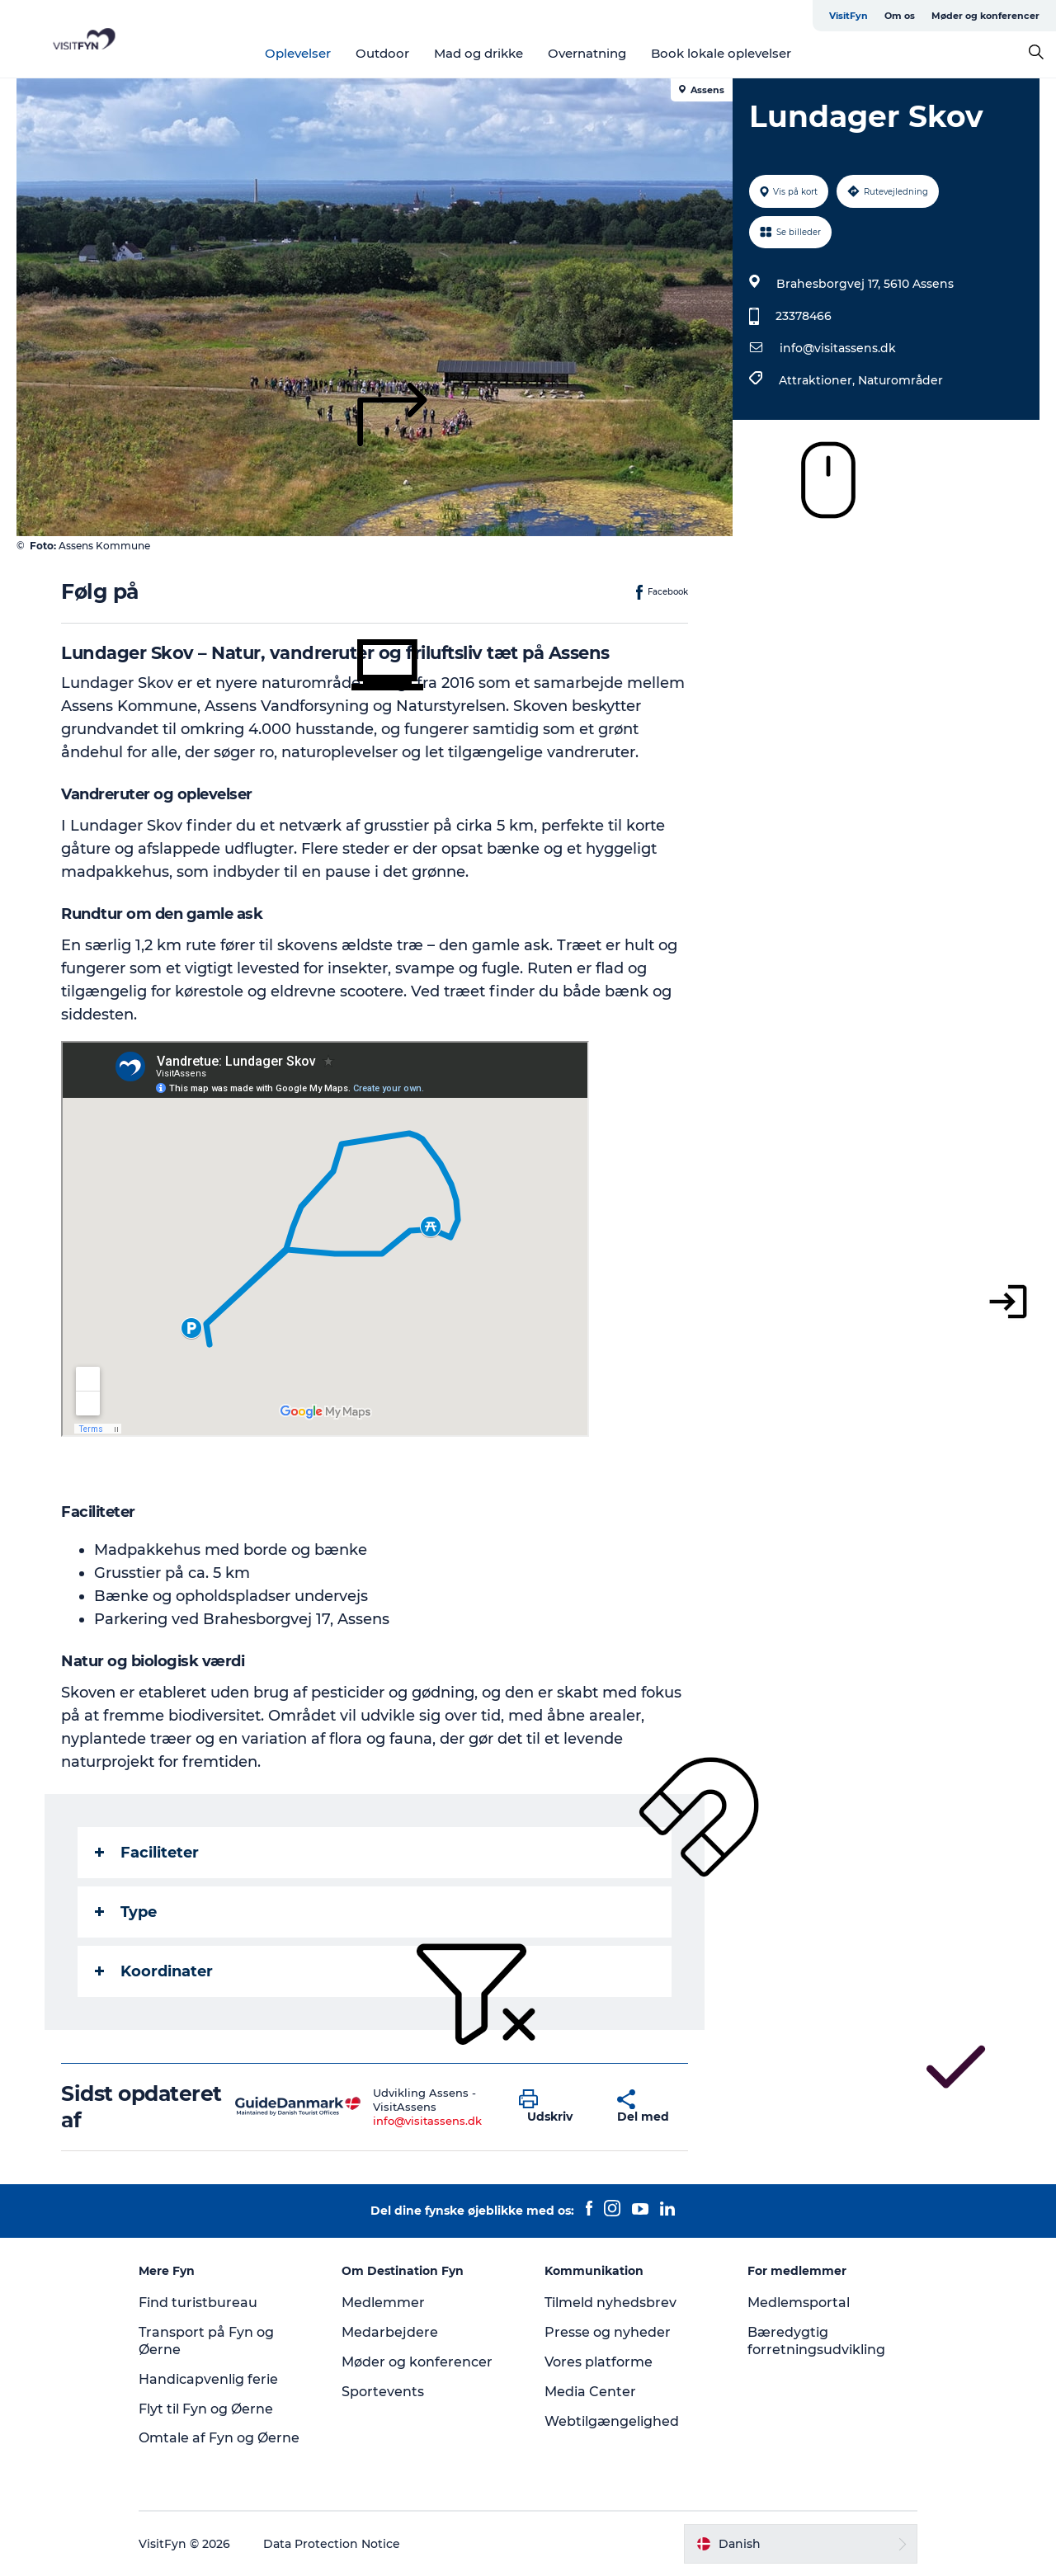 This screenshot has height=2576, width=1056. I want to click on sign in to your account, so click(1008, 1302).